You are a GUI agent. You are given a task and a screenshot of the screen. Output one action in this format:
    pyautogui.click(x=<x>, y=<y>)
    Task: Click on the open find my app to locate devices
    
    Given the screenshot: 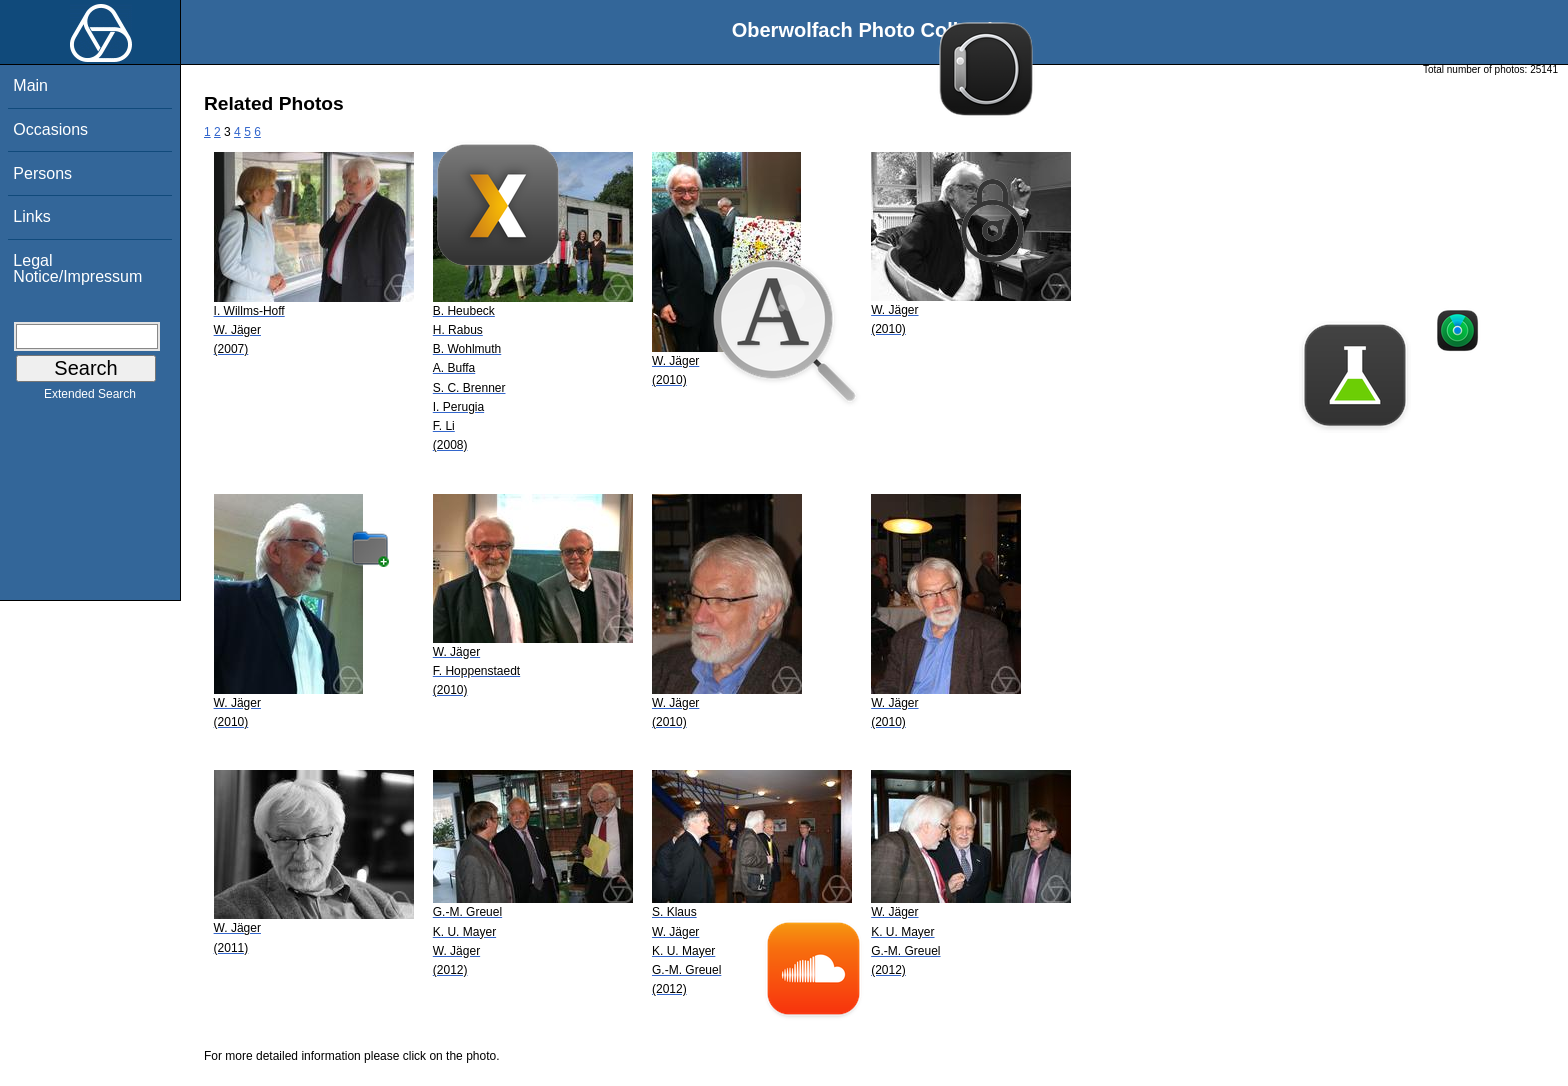 What is the action you would take?
    pyautogui.click(x=1457, y=330)
    